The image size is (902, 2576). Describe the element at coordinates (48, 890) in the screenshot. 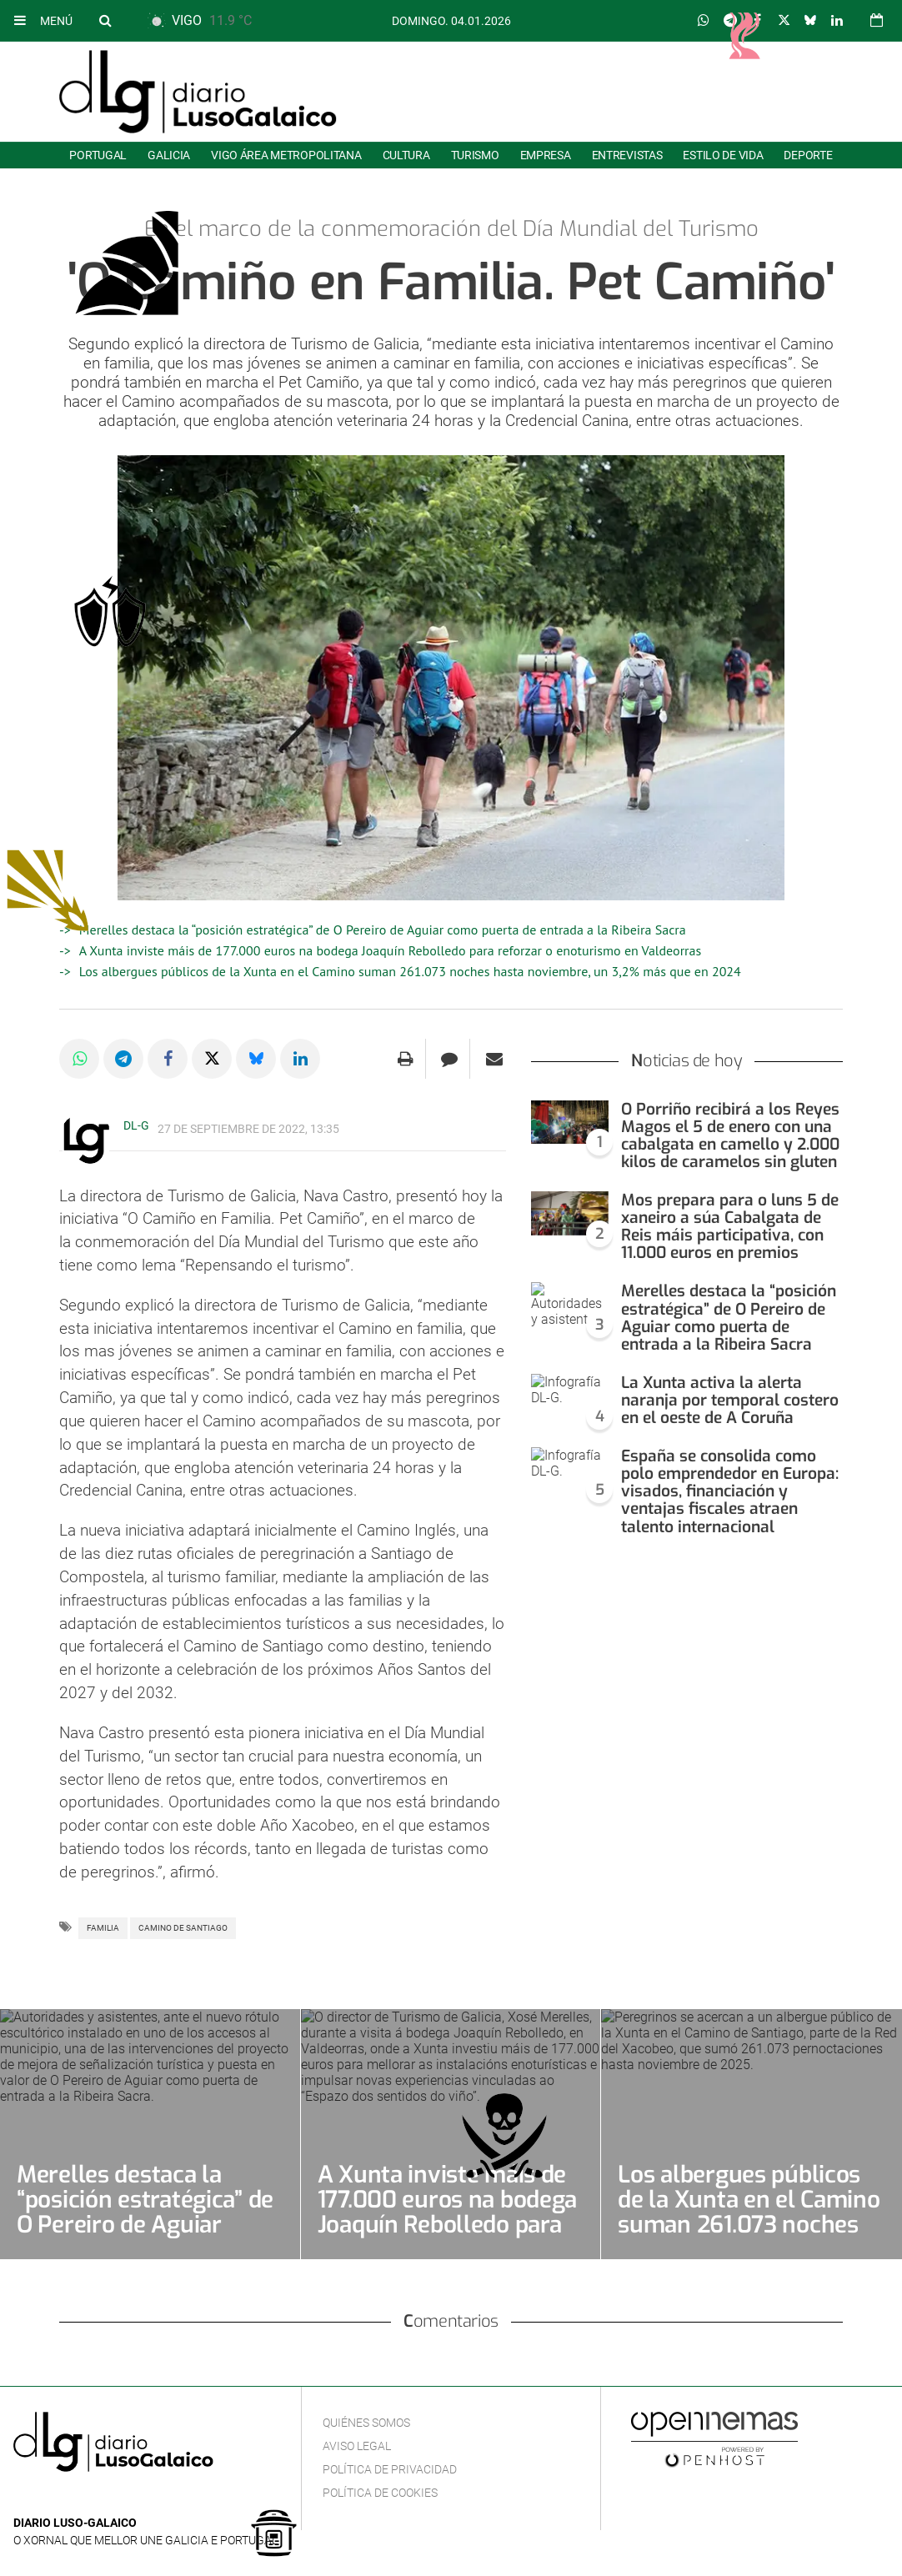

I see `incoming attack or threat warning` at that location.